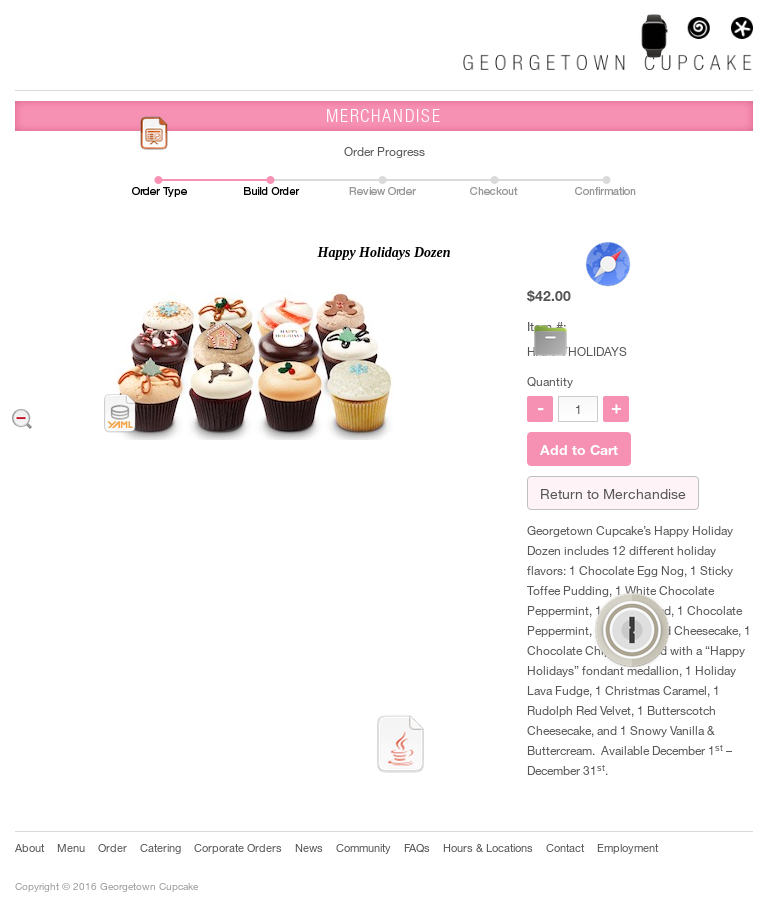 The height and width of the screenshot is (915, 768). What do you see at coordinates (120, 413) in the screenshot?
I see `a yaml configuration file` at bounding box center [120, 413].